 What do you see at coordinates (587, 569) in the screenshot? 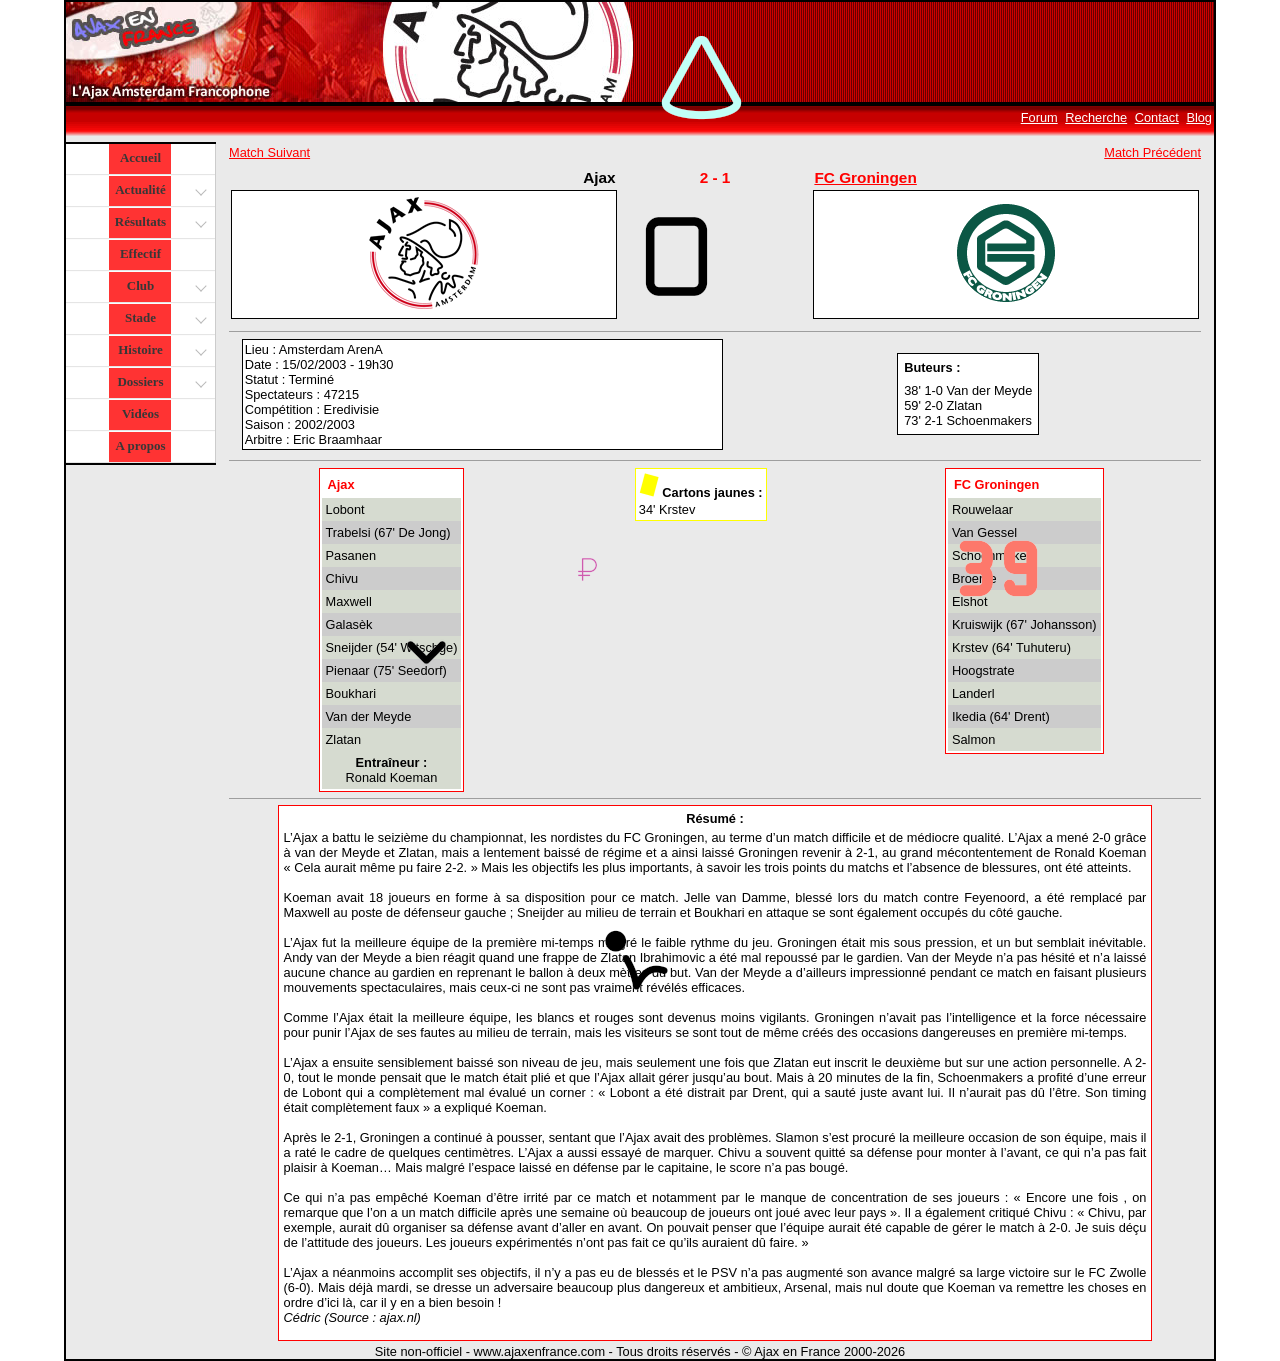
I see `view price in russian rubles` at bounding box center [587, 569].